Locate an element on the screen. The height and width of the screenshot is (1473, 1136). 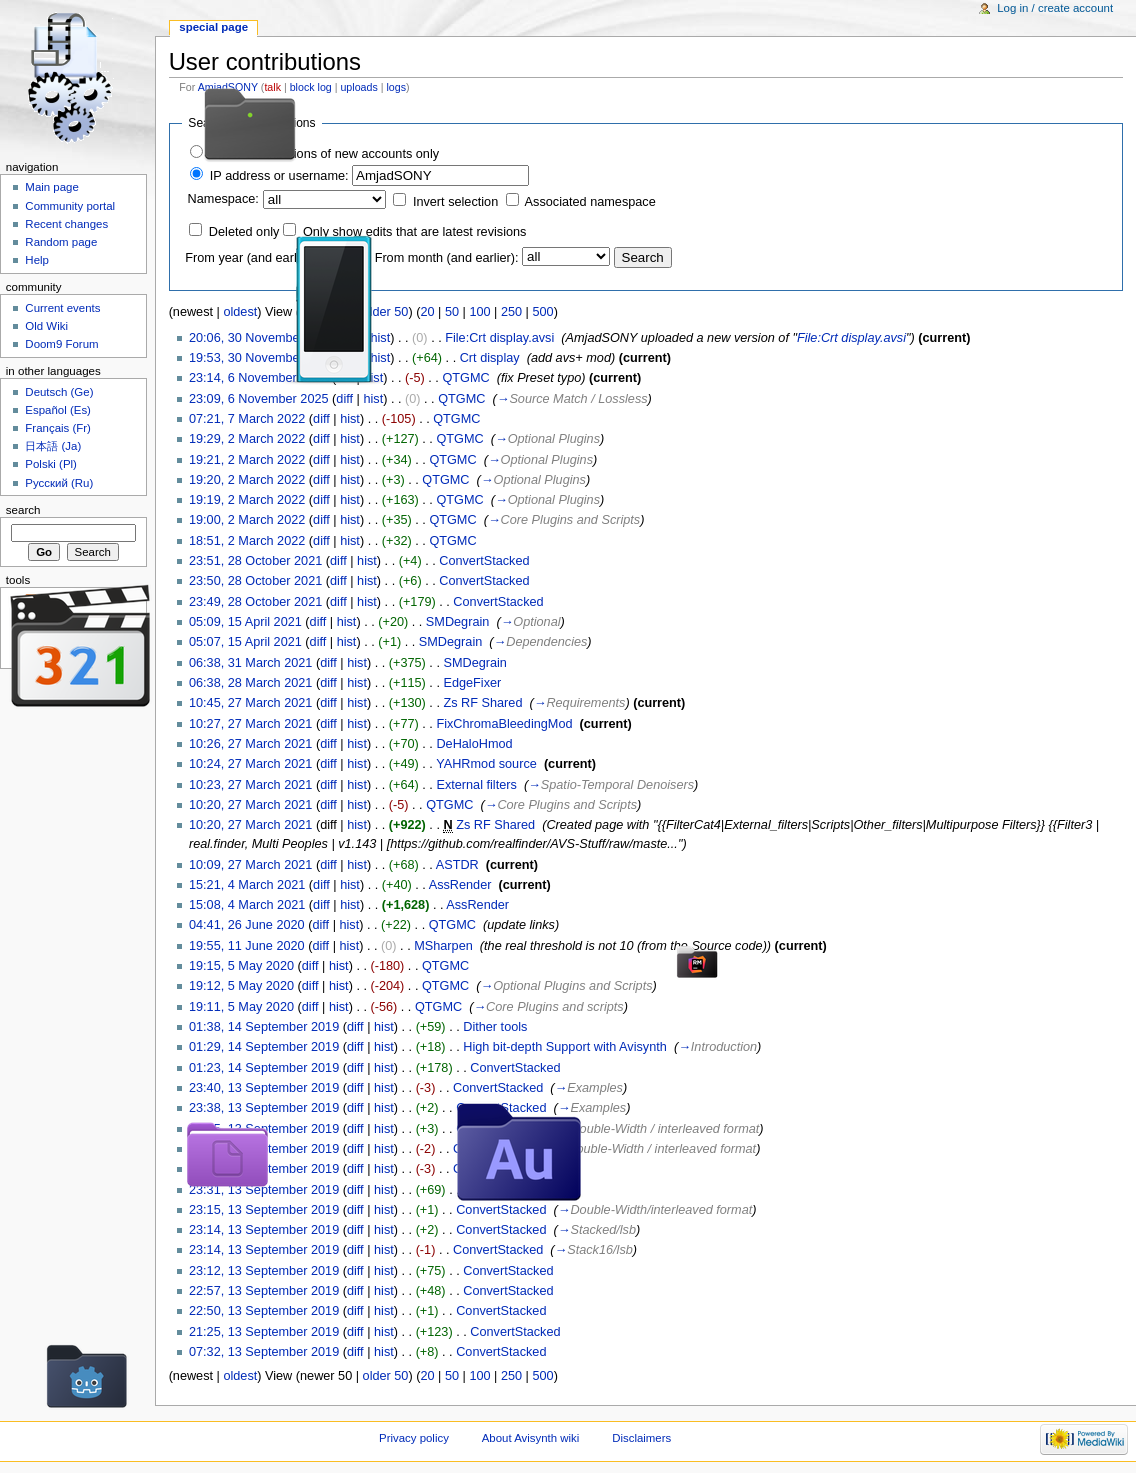
open adobe audition project files folder is located at coordinates (518, 1155).